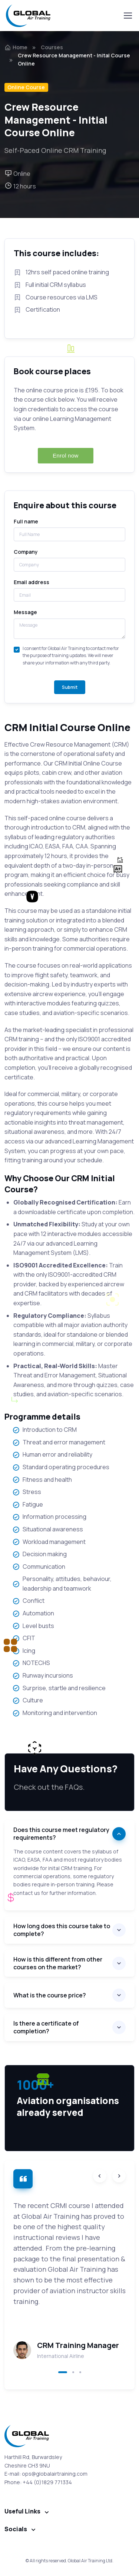  I want to click on indicates a verified status or badge, so click(32, 897).